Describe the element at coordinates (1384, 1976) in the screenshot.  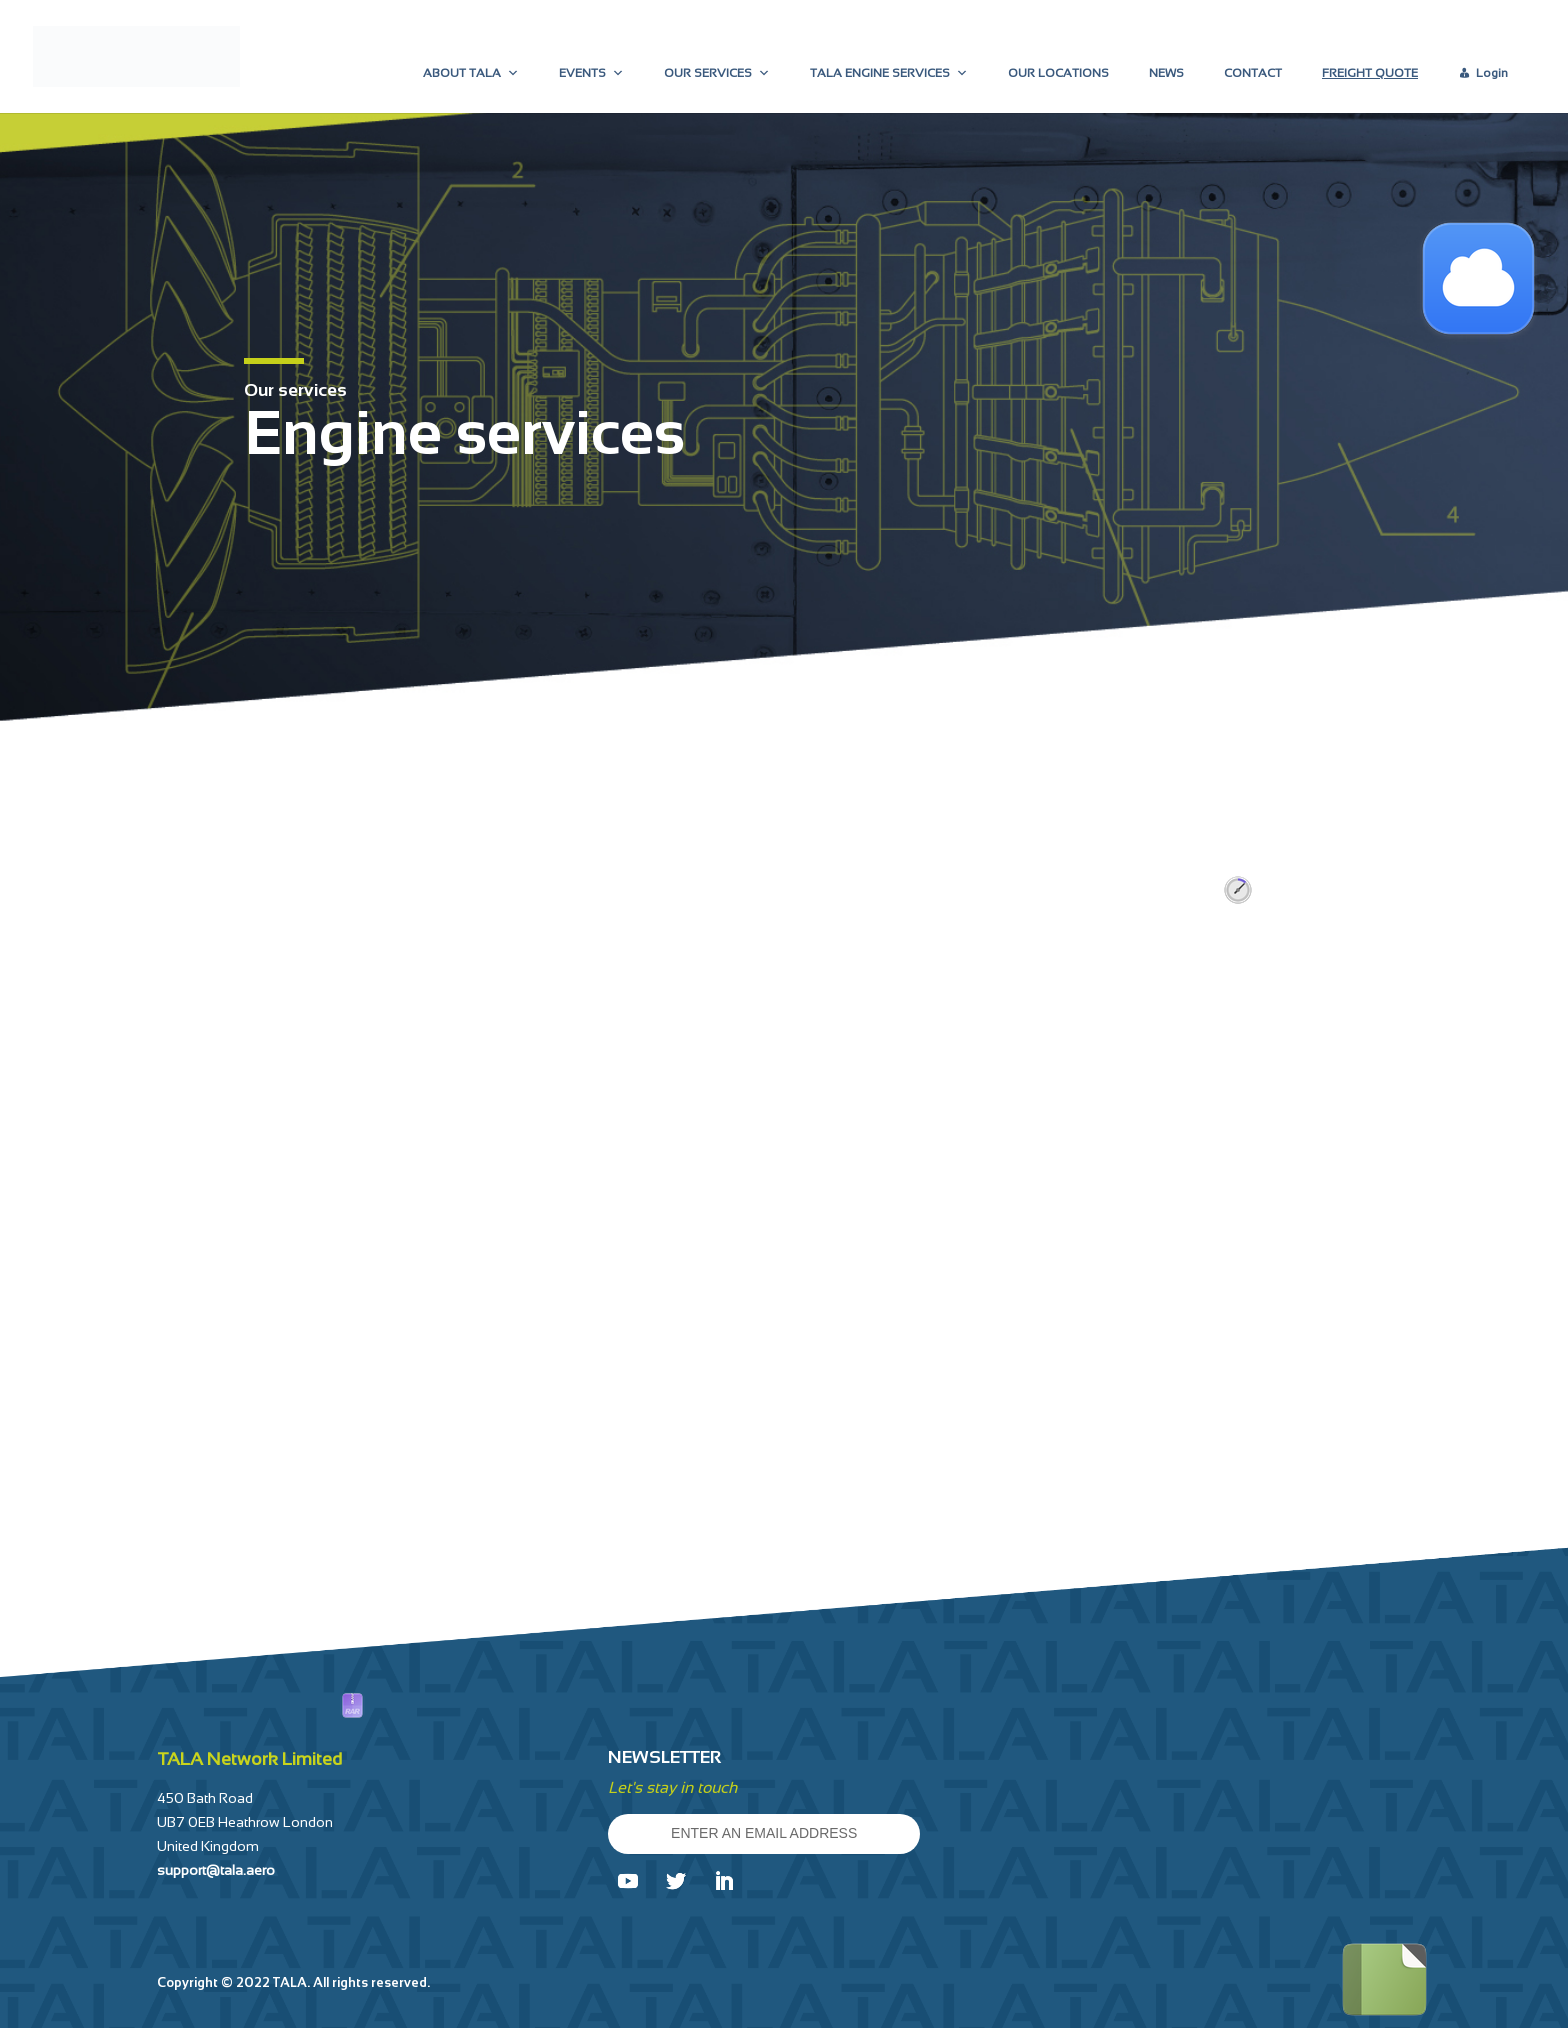
I see `customize desktop theme and appearance` at that location.